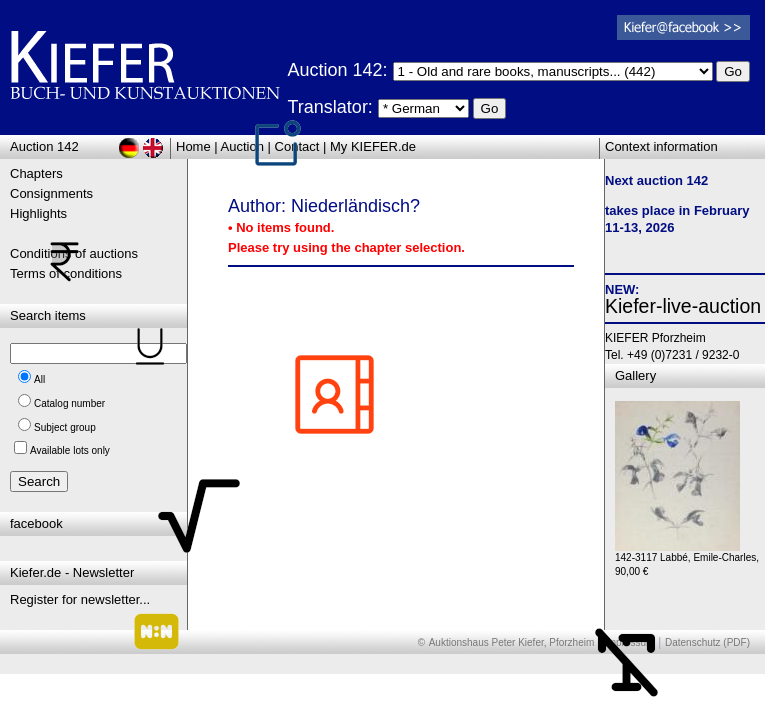  I want to click on indicates new notification or alert, so click(277, 144).